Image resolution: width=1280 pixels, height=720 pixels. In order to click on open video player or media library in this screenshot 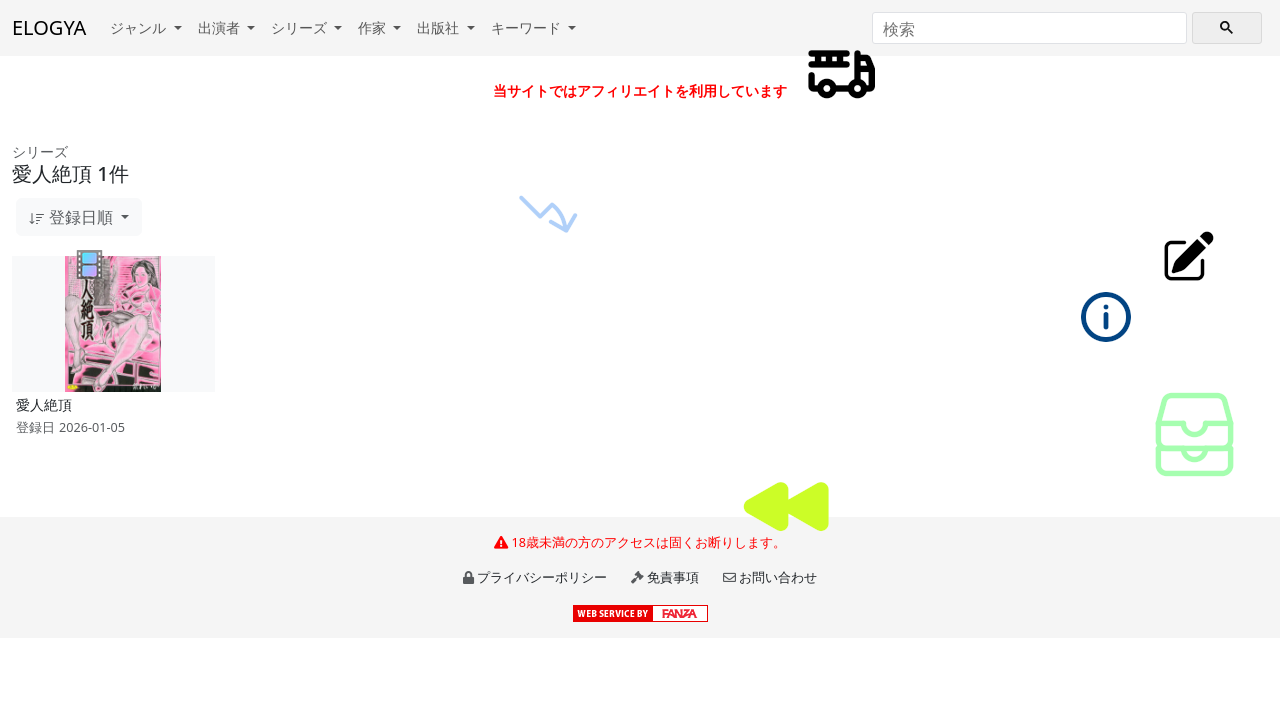, I will do `click(89, 264)`.